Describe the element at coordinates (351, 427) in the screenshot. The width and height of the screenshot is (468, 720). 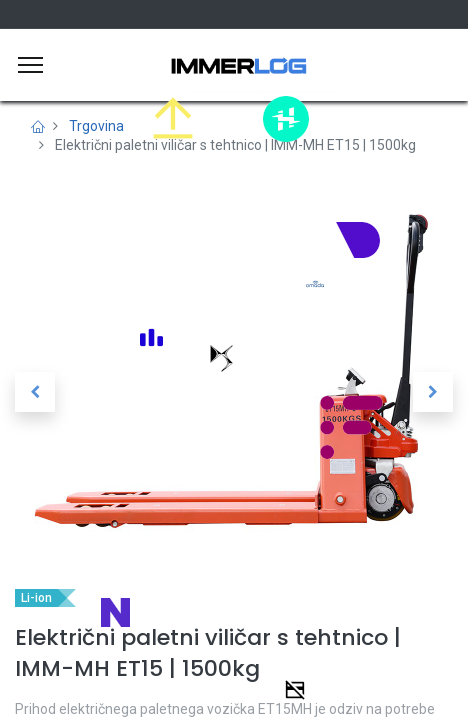
I see `codefactor code review service logo` at that location.